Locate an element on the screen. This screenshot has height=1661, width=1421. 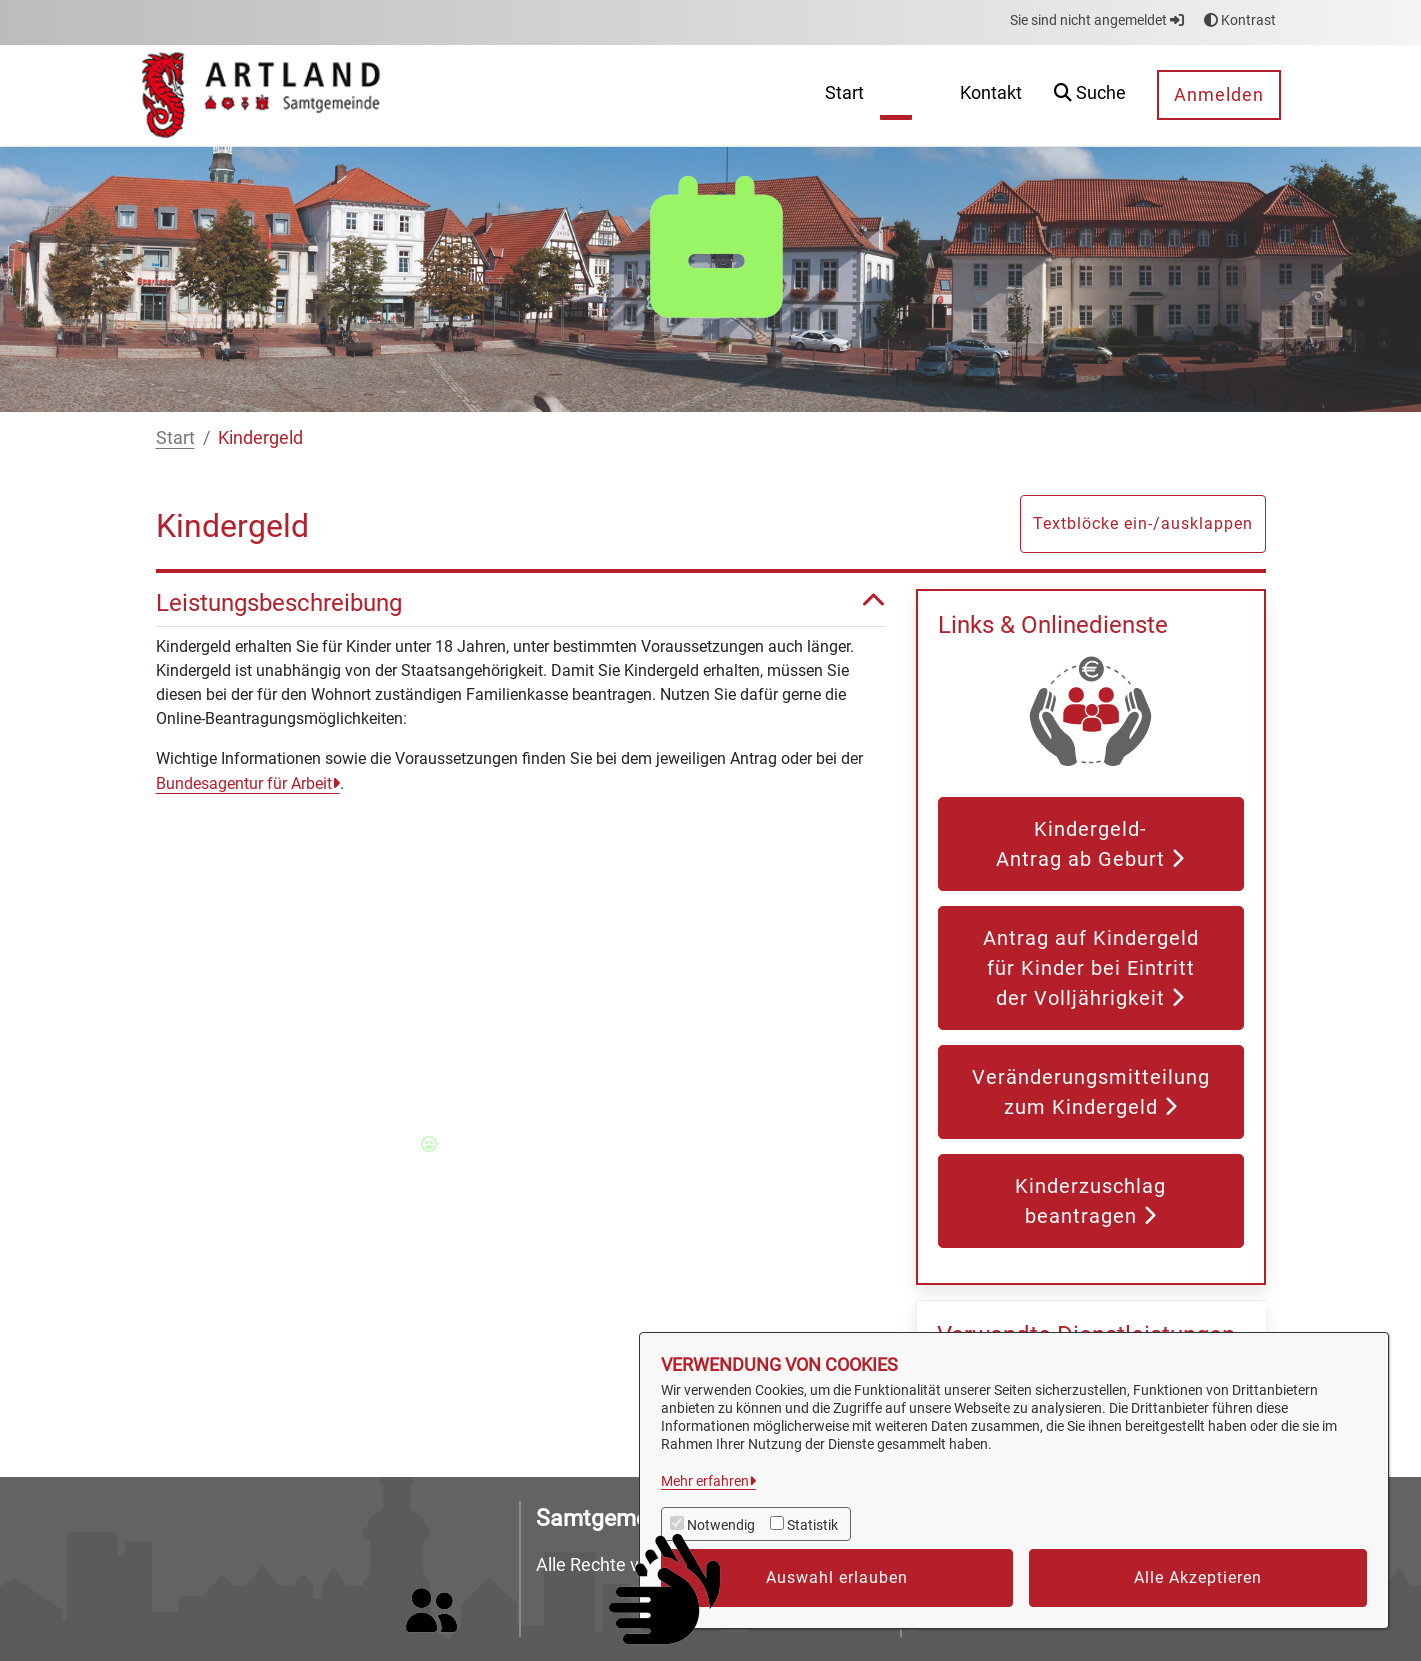
view your friends list is located at coordinates (431, 1609).